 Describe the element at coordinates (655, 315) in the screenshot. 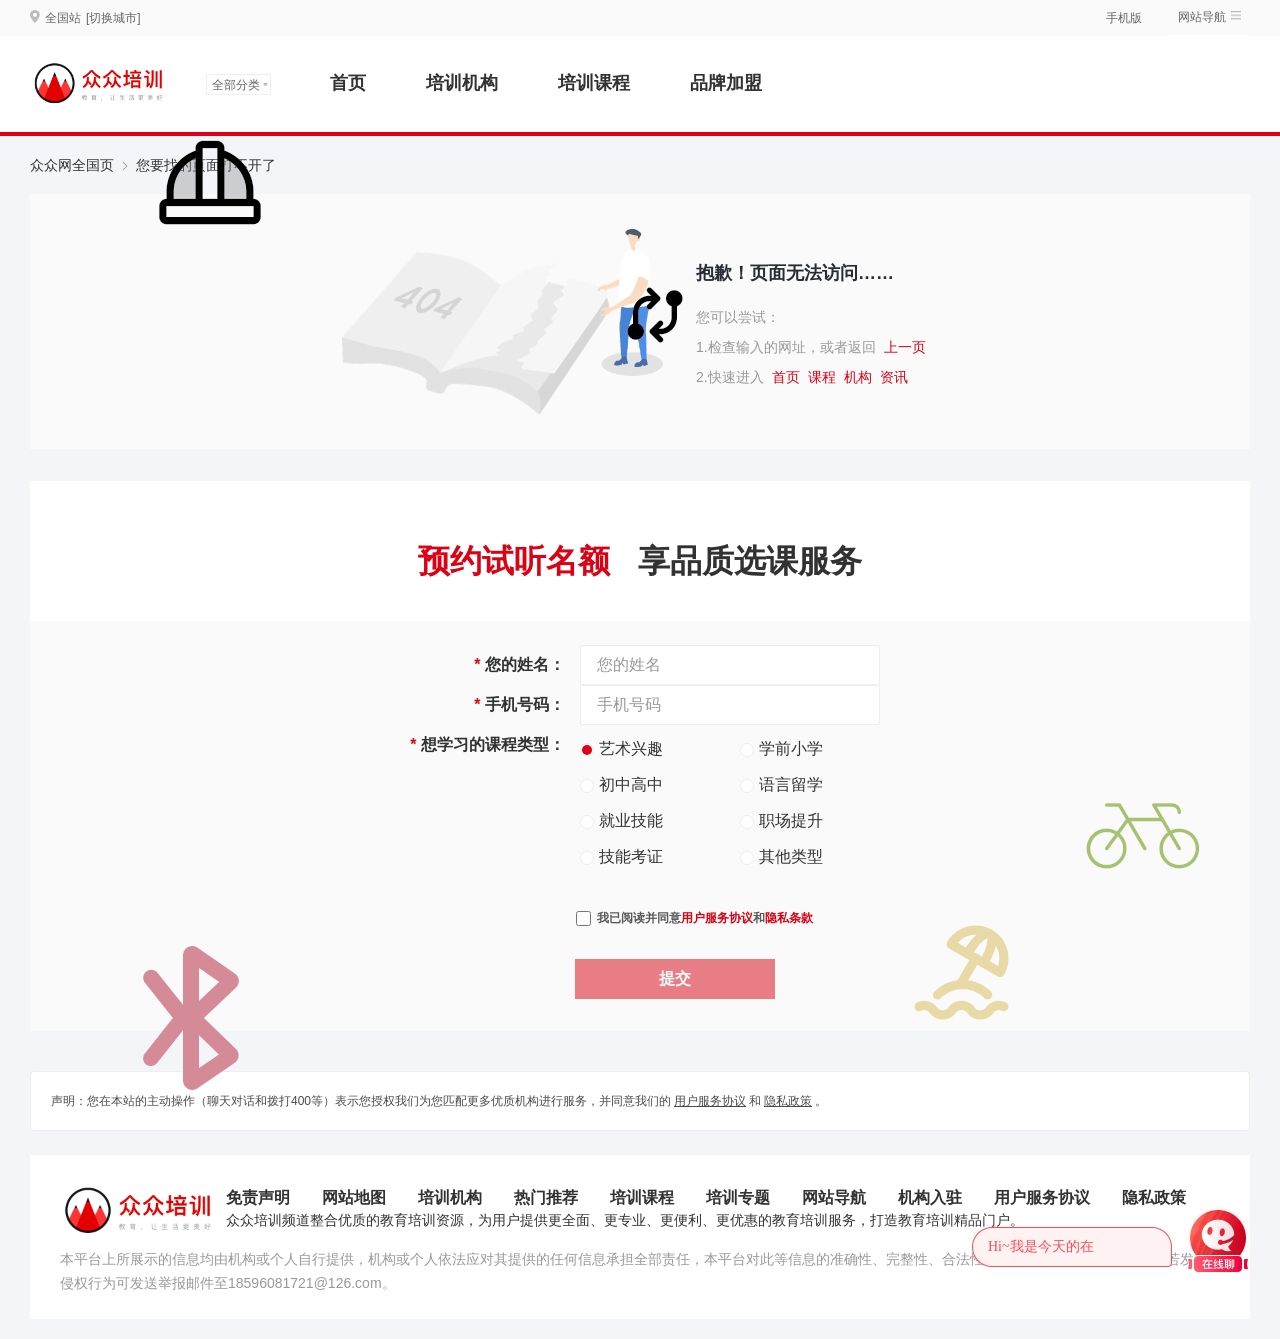

I see `swap or exchange items` at that location.